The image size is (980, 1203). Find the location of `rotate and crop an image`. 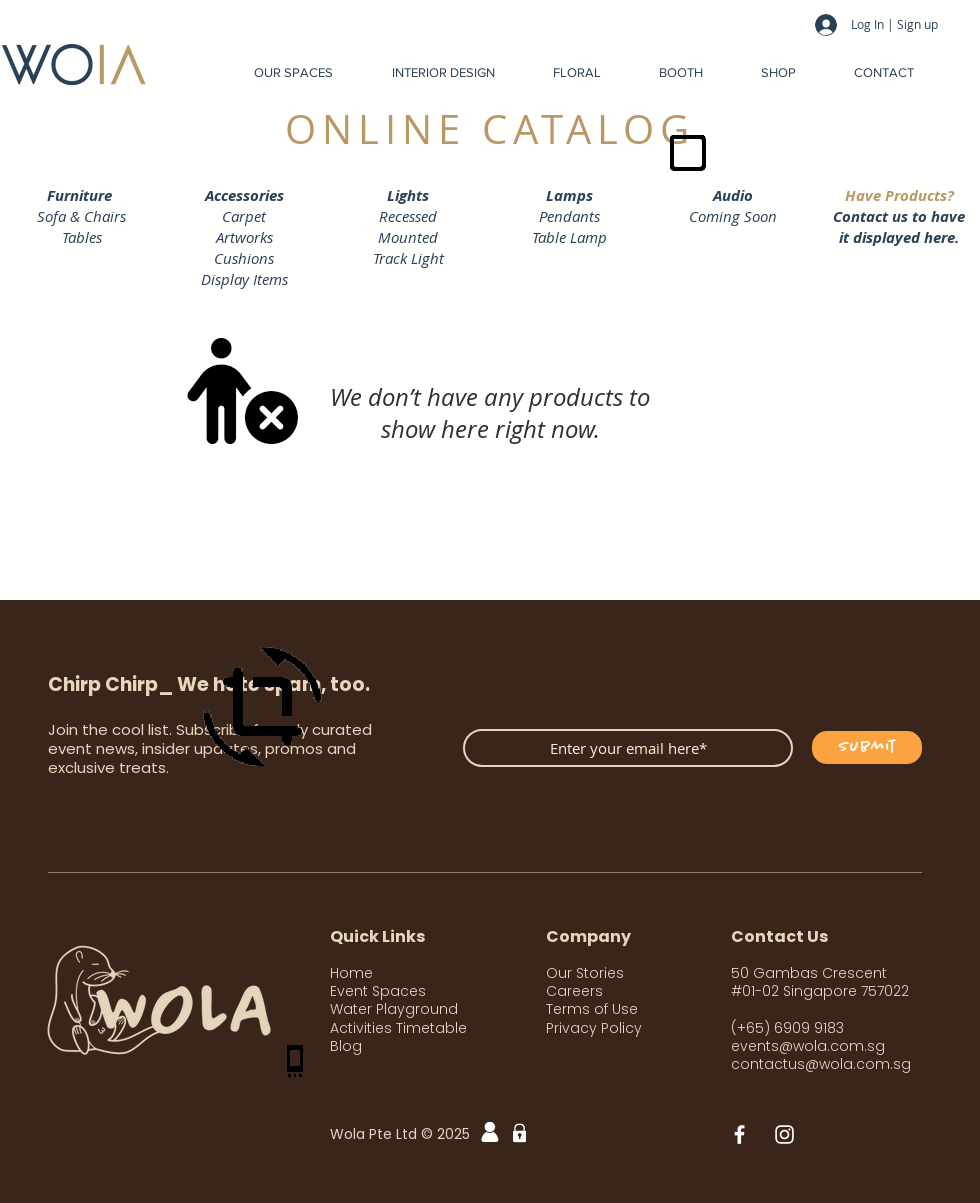

rotate and crop an image is located at coordinates (262, 706).